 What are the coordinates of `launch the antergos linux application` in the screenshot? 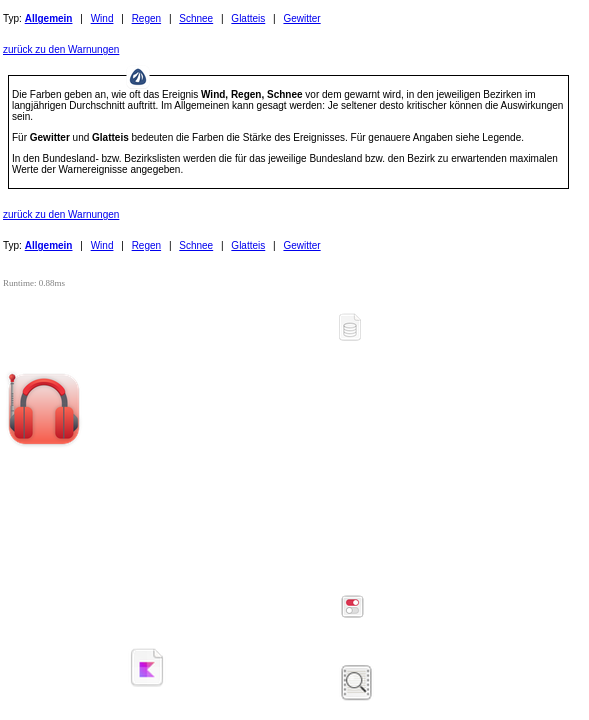 It's located at (138, 77).